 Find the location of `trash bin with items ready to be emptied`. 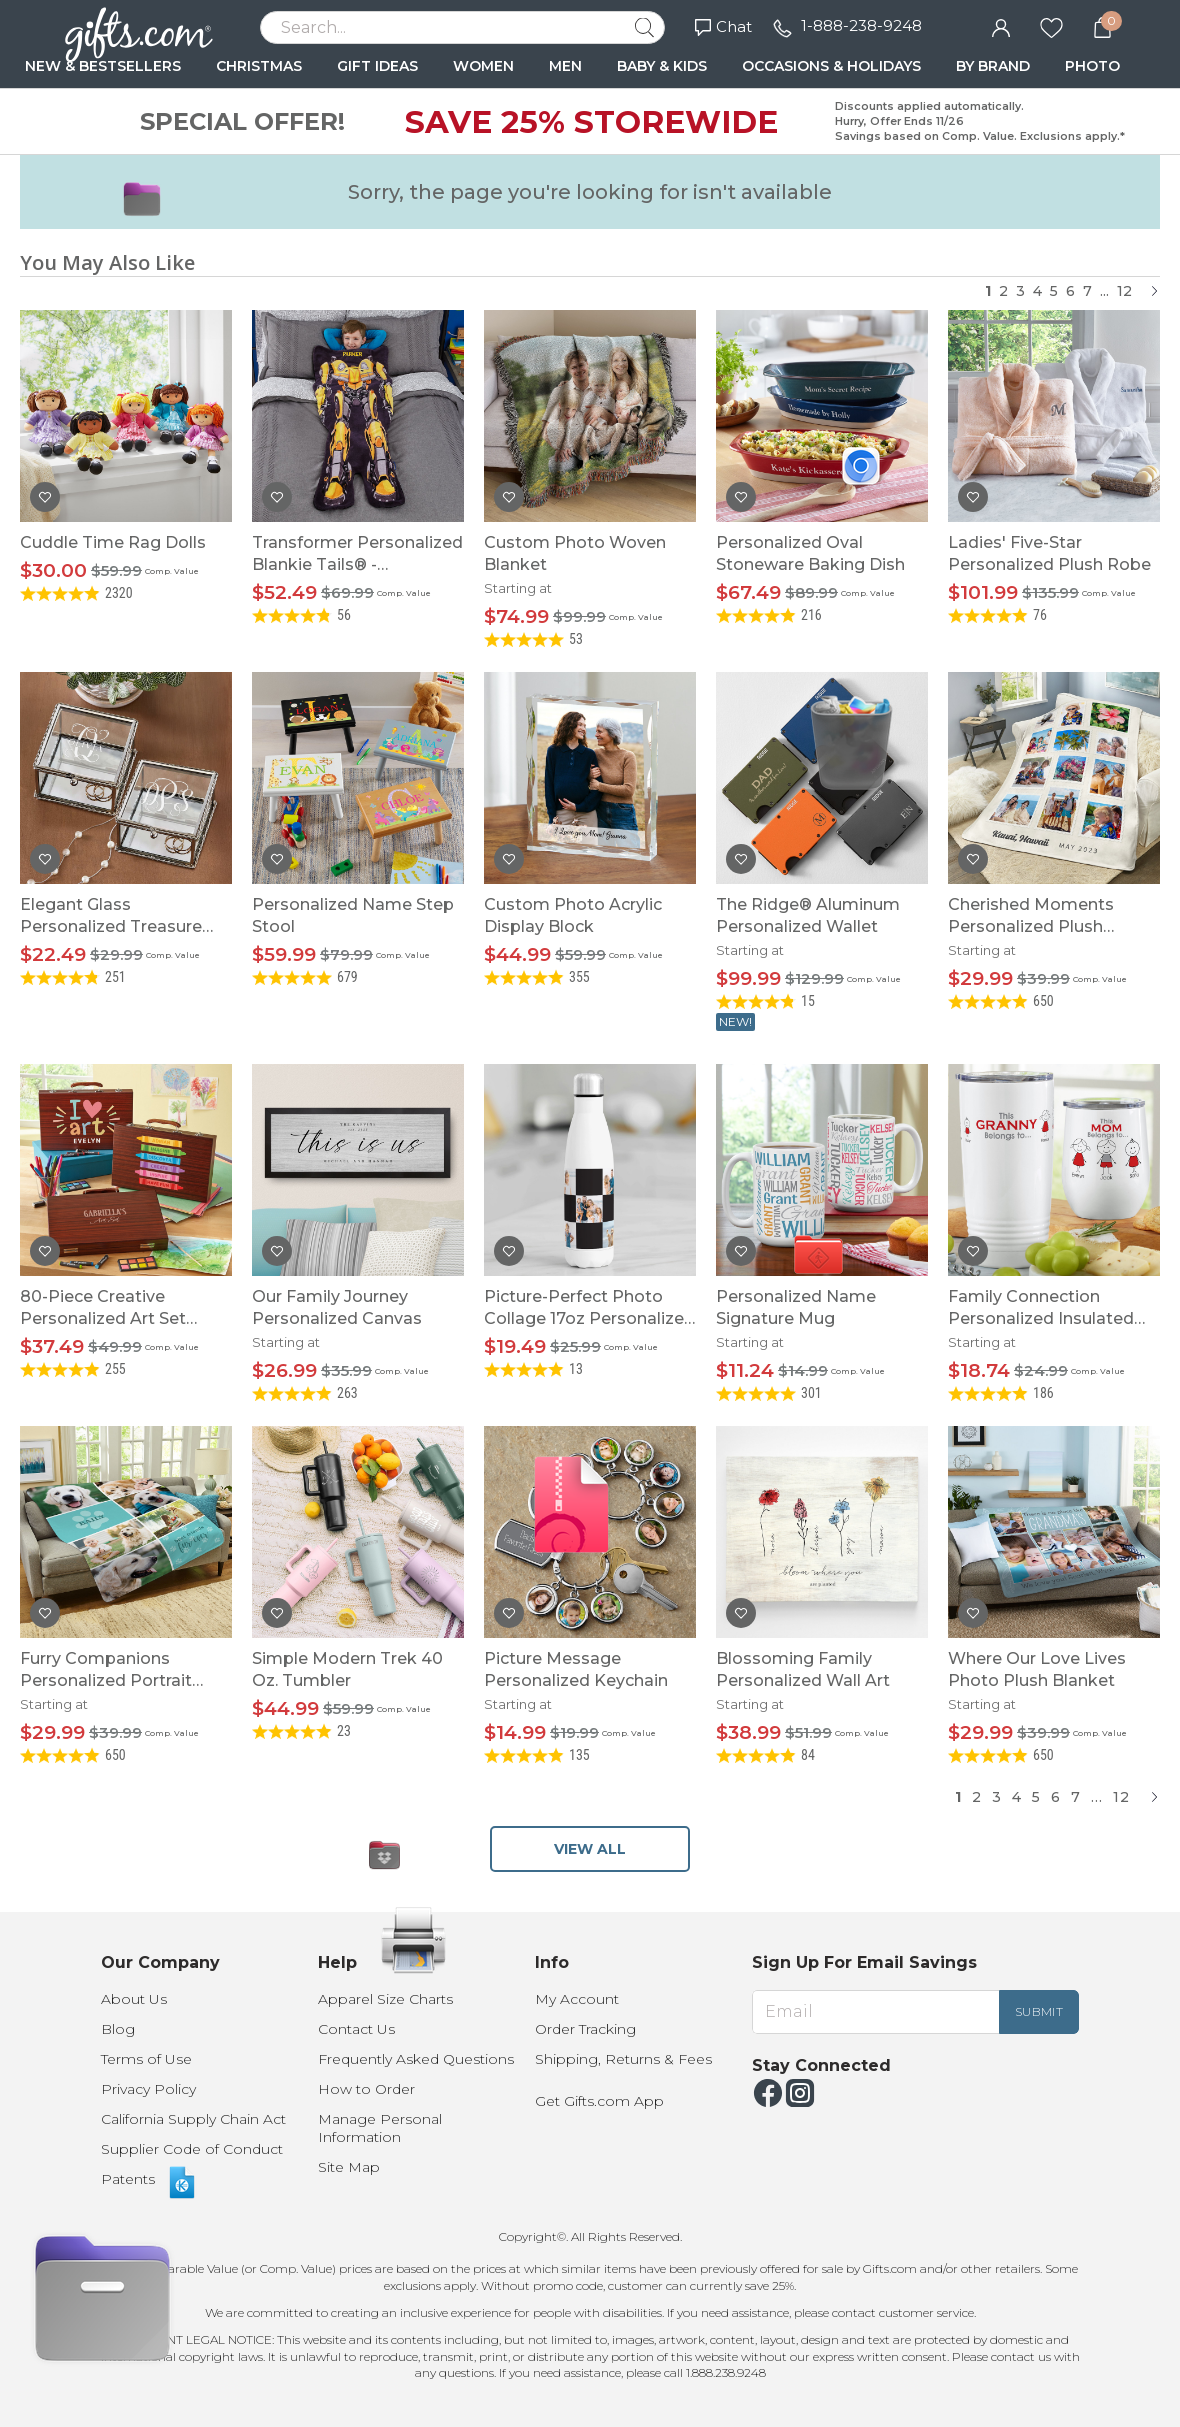

trash bin with items ready to be emptied is located at coordinates (851, 743).